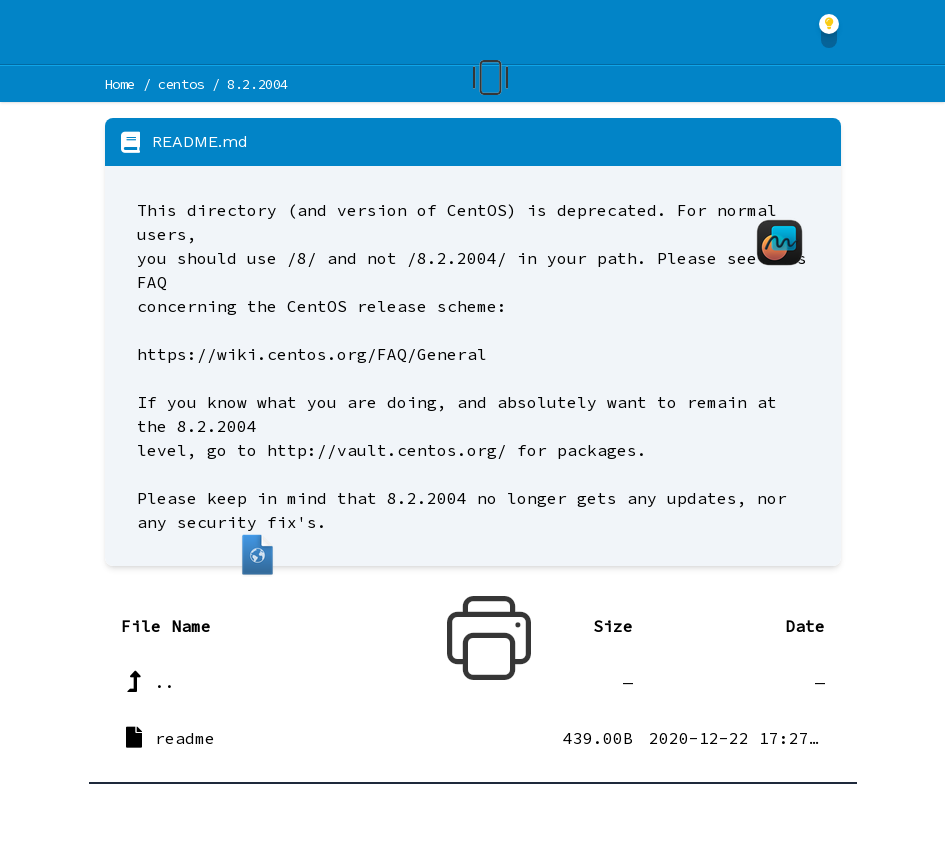  Describe the element at coordinates (489, 638) in the screenshot. I see `access printer settings` at that location.